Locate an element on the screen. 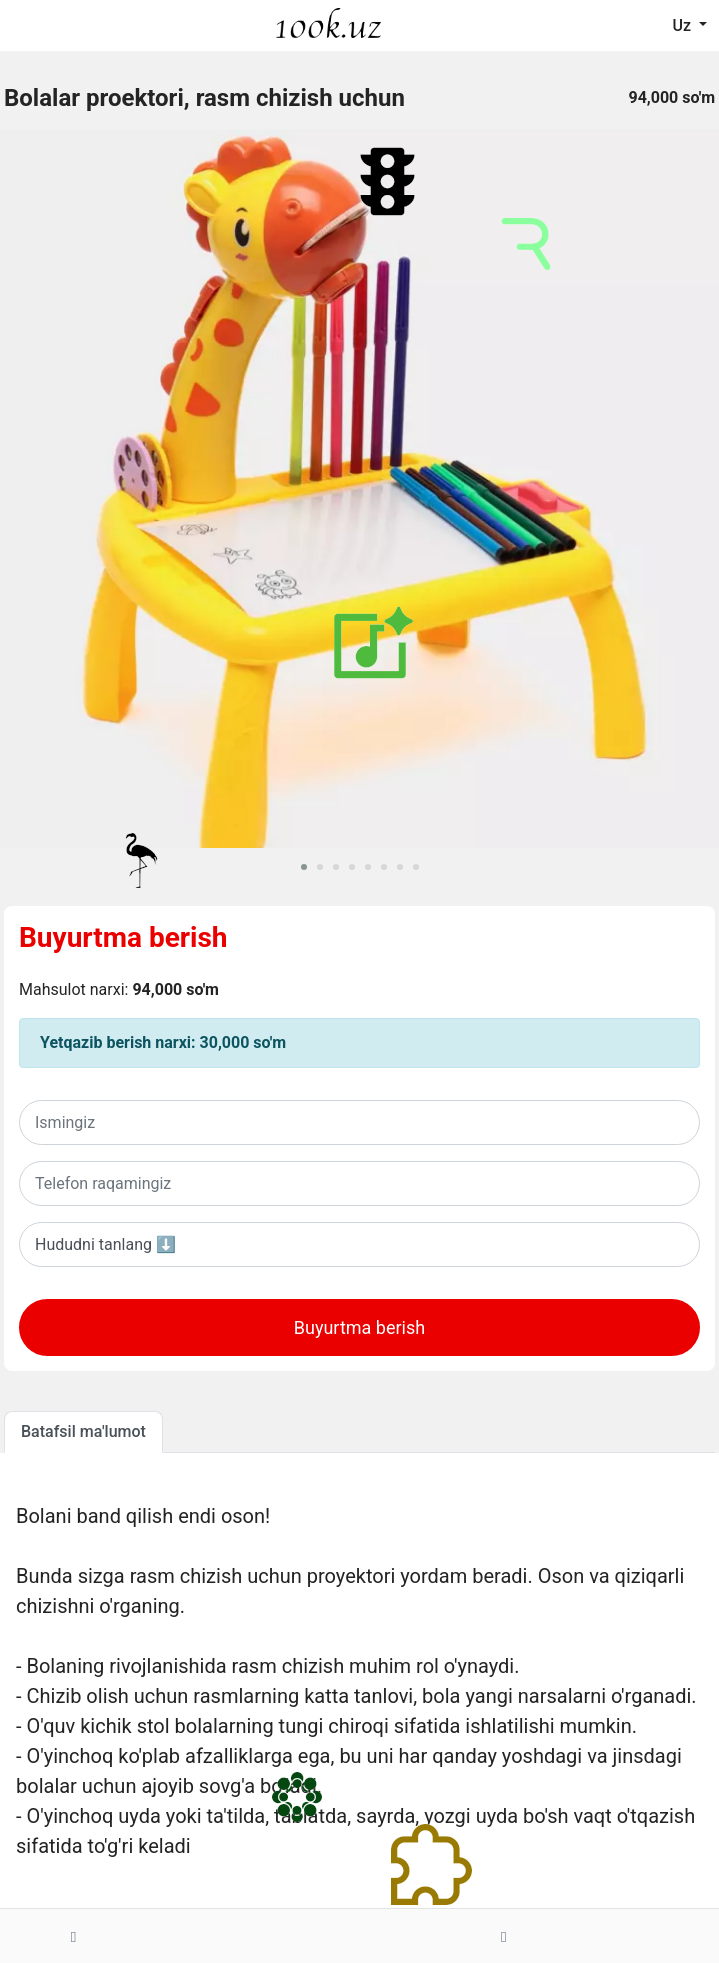 This screenshot has height=1963, width=719. Silver Airways airline logo is located at coordinates (141, 860).